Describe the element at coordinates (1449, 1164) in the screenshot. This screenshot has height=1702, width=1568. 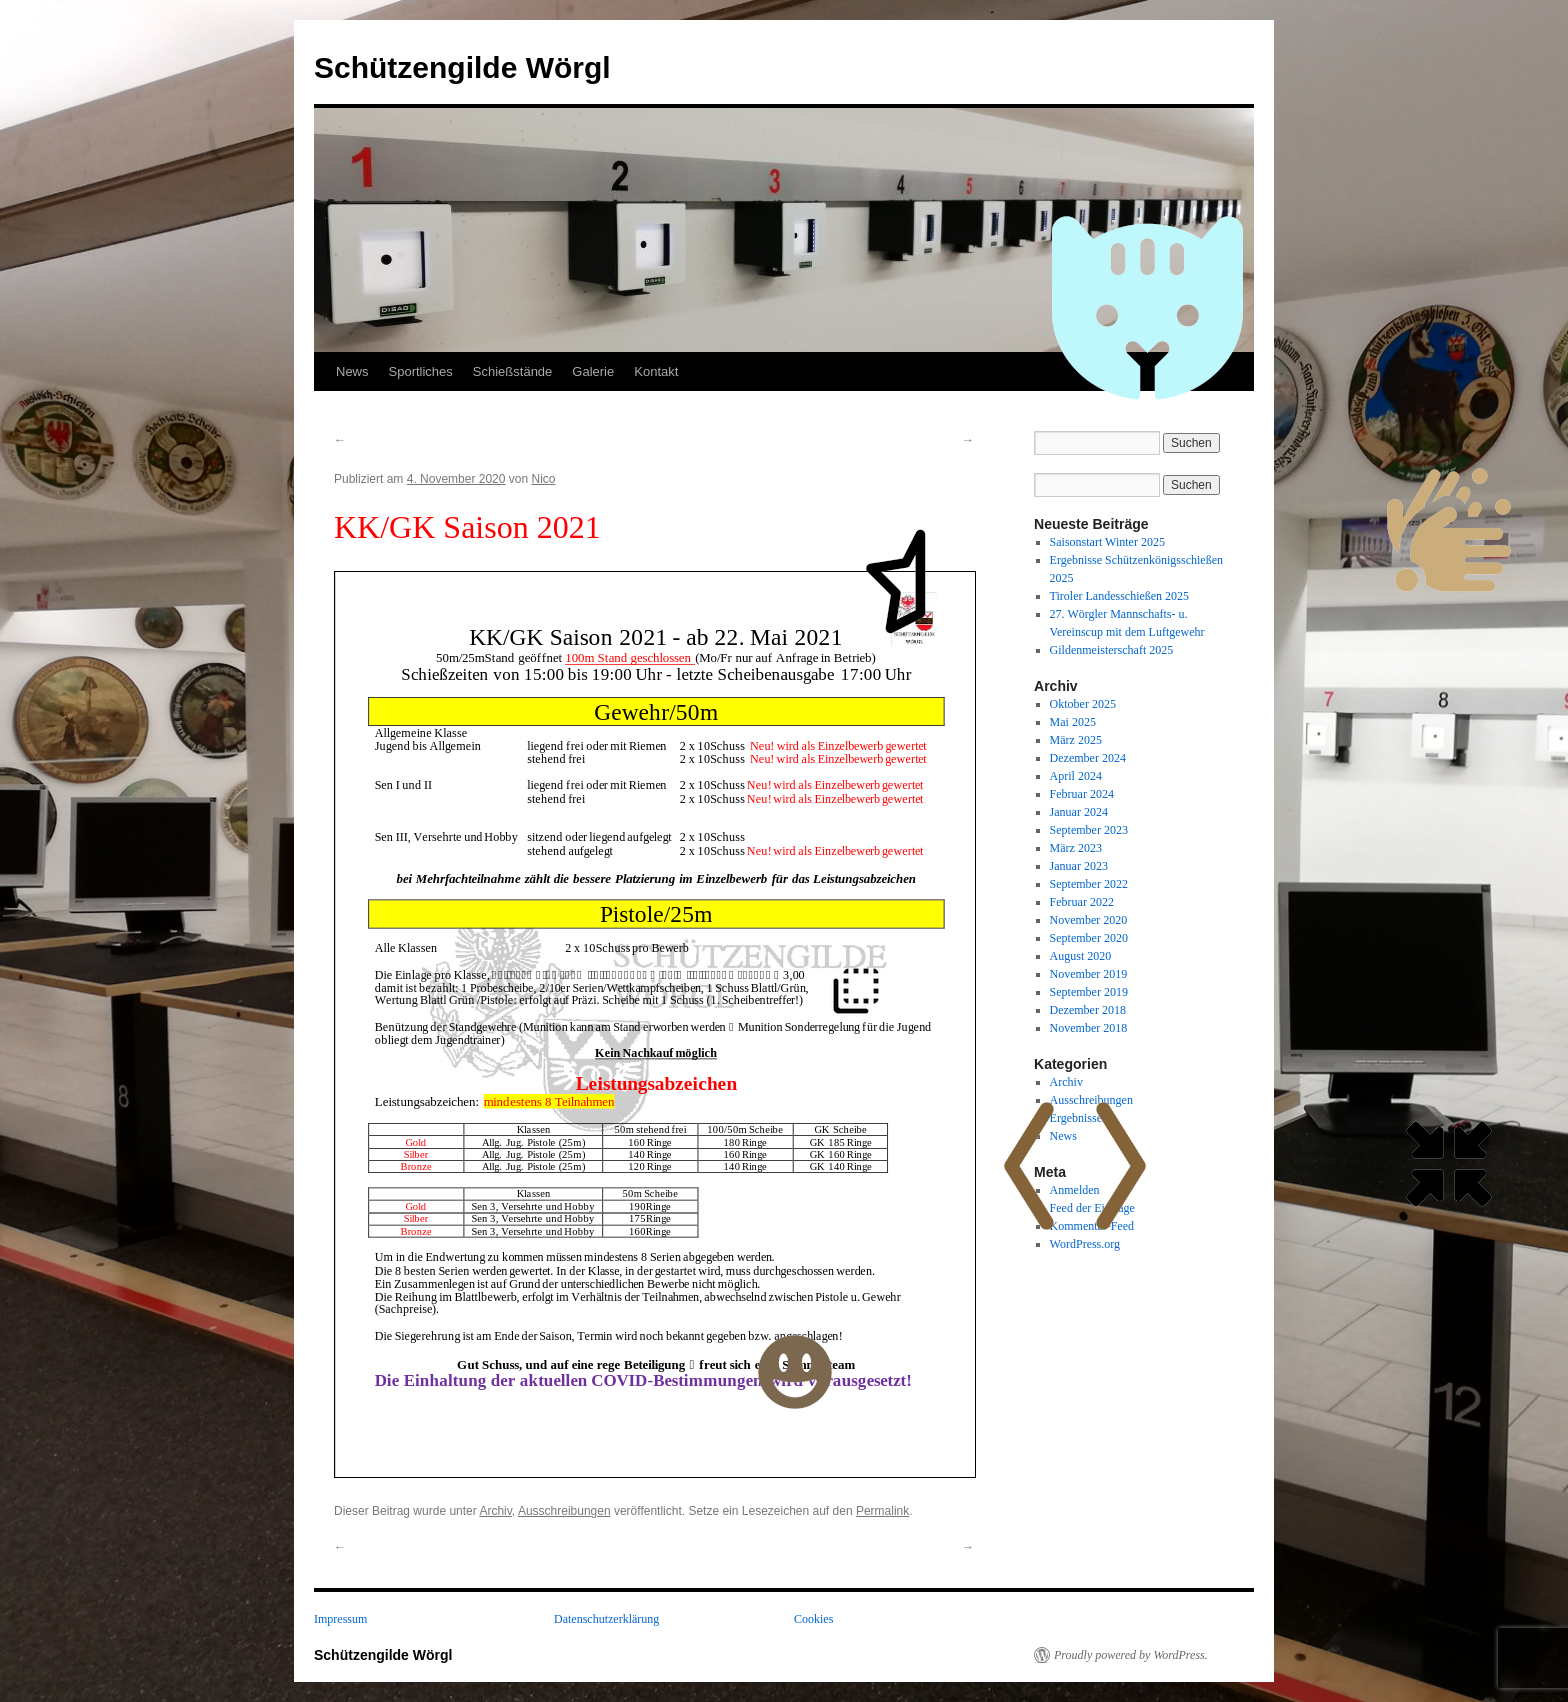
I see `minimize window to taskbar` at that location.